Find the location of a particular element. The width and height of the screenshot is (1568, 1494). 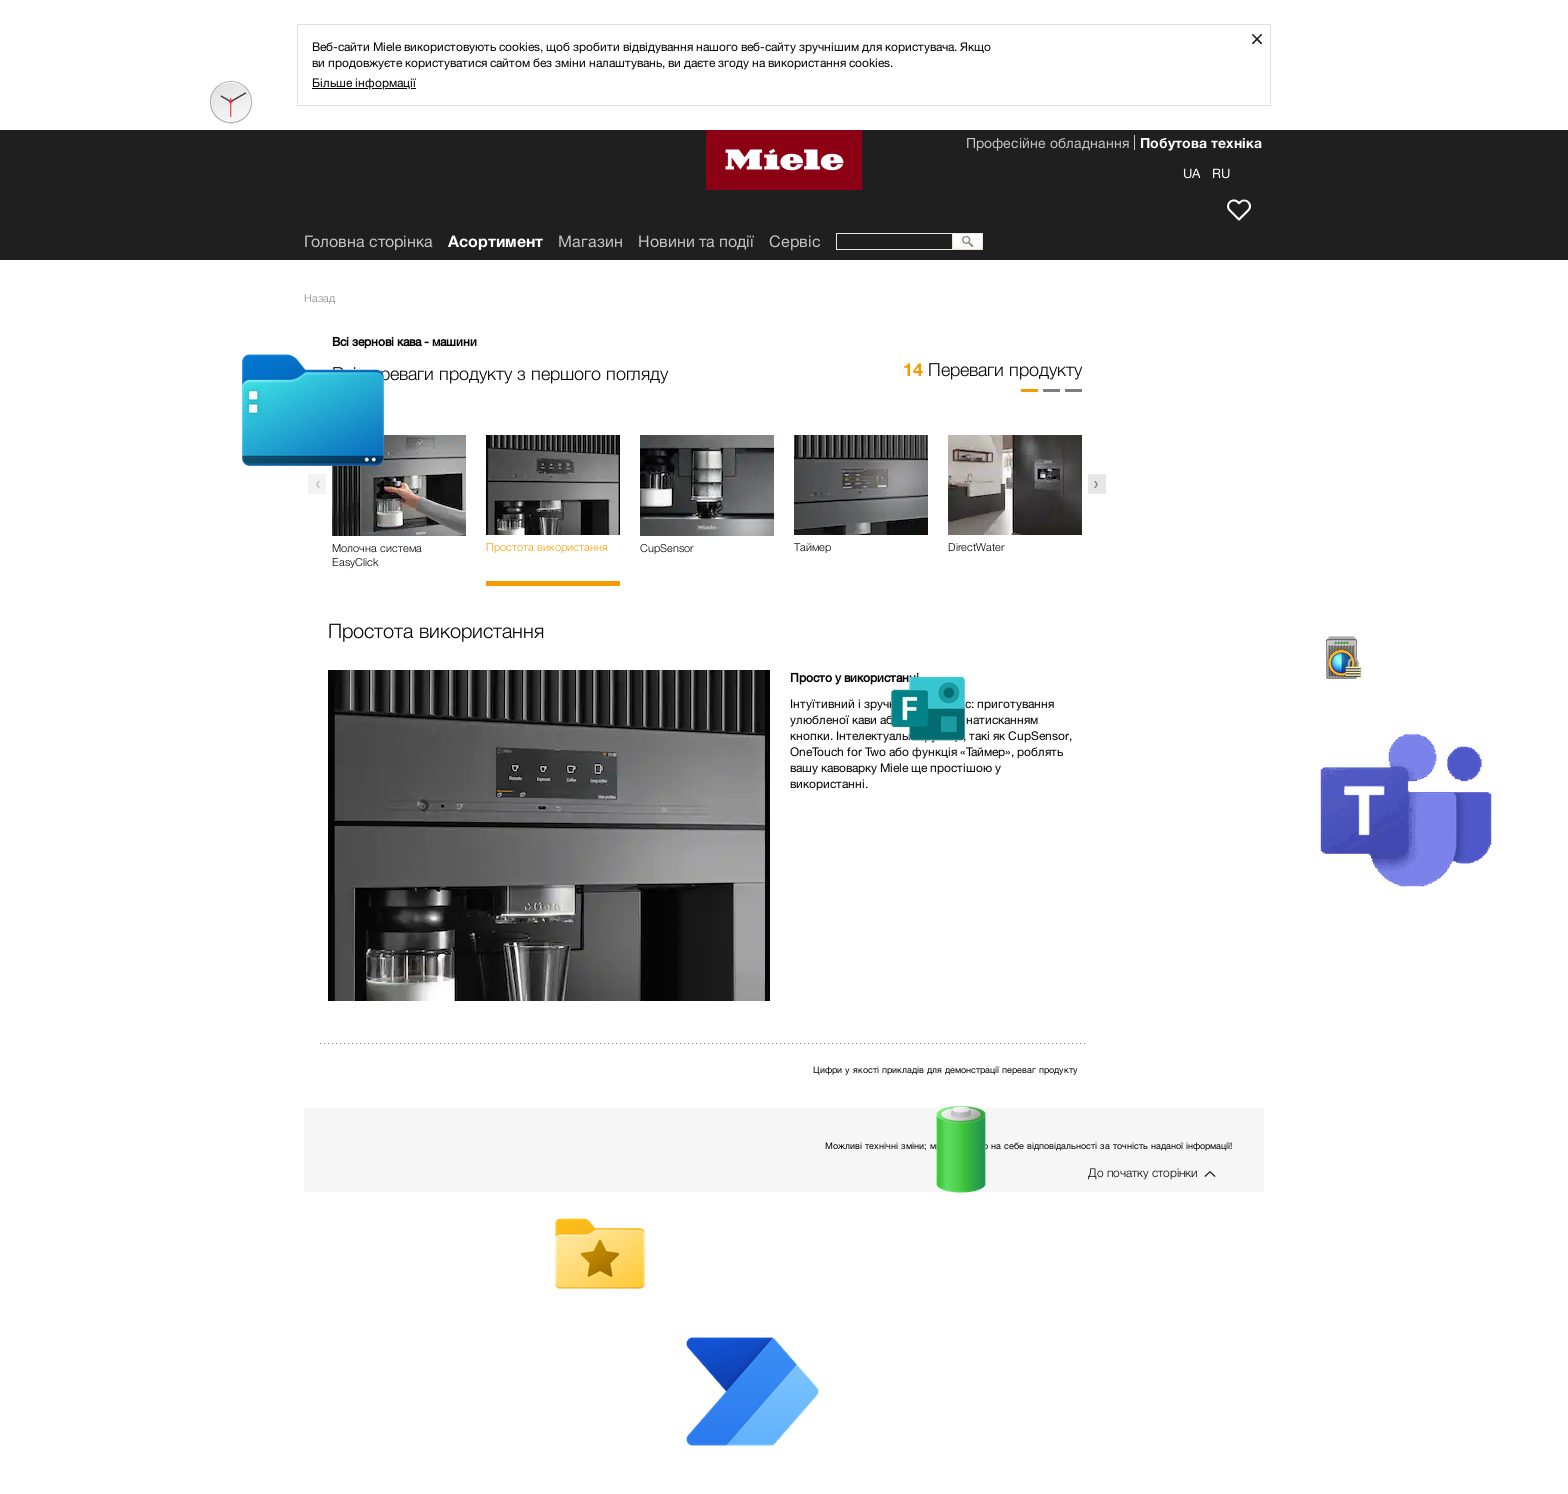

locked RAID 1 storage drive is located at coordinates (1341, 657).